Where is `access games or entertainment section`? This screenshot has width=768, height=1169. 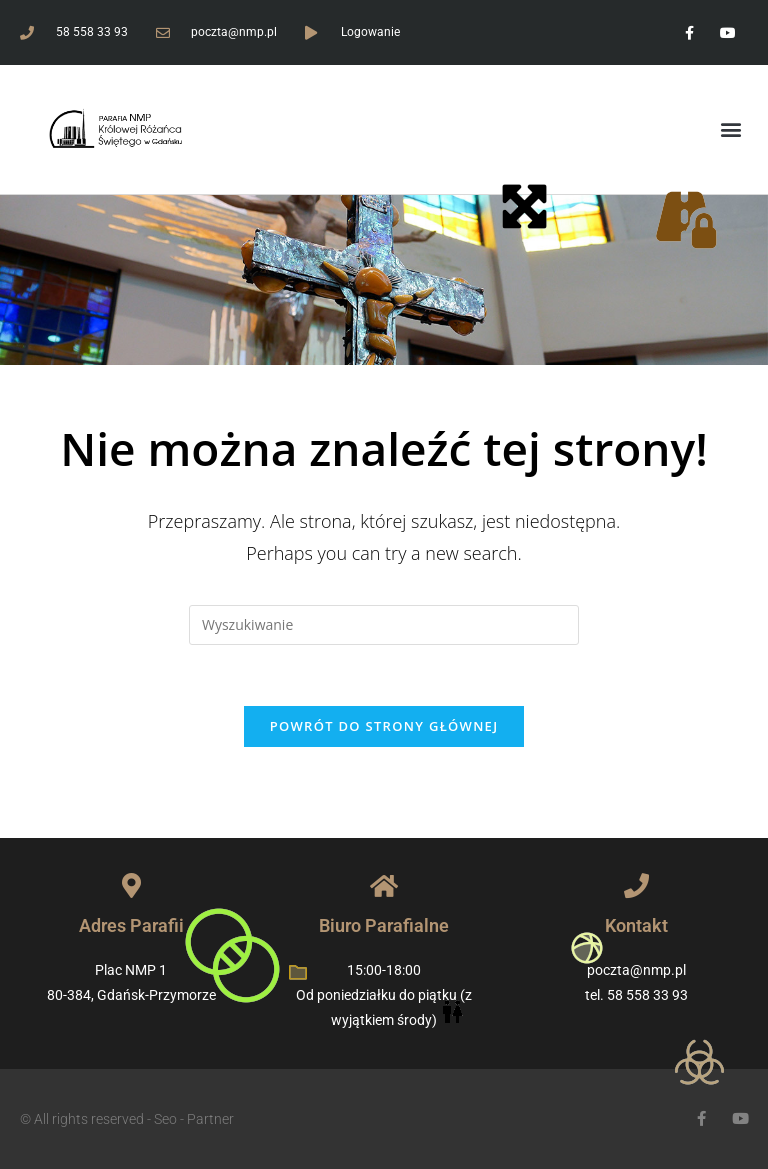
access games or entertainment section is located at coordinates (587, 948).